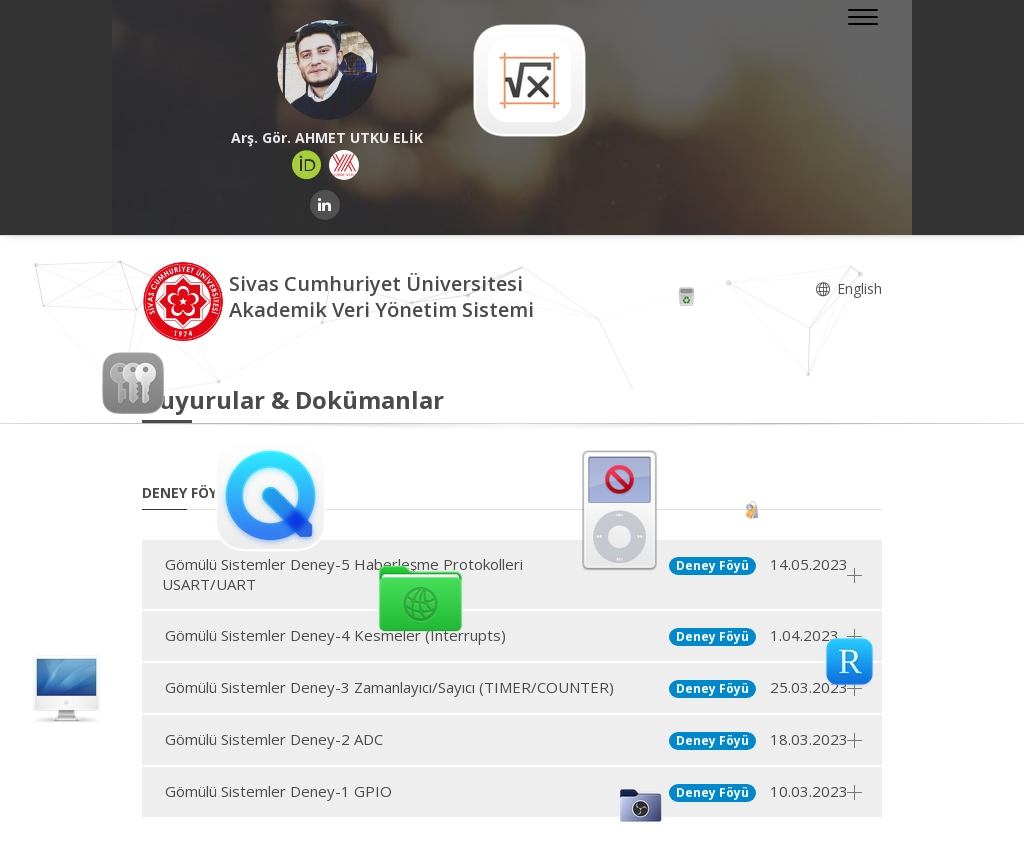 The height and width of the screenshot is (859, 1024). I want to click on folder containing html web files, so click(420, 598).